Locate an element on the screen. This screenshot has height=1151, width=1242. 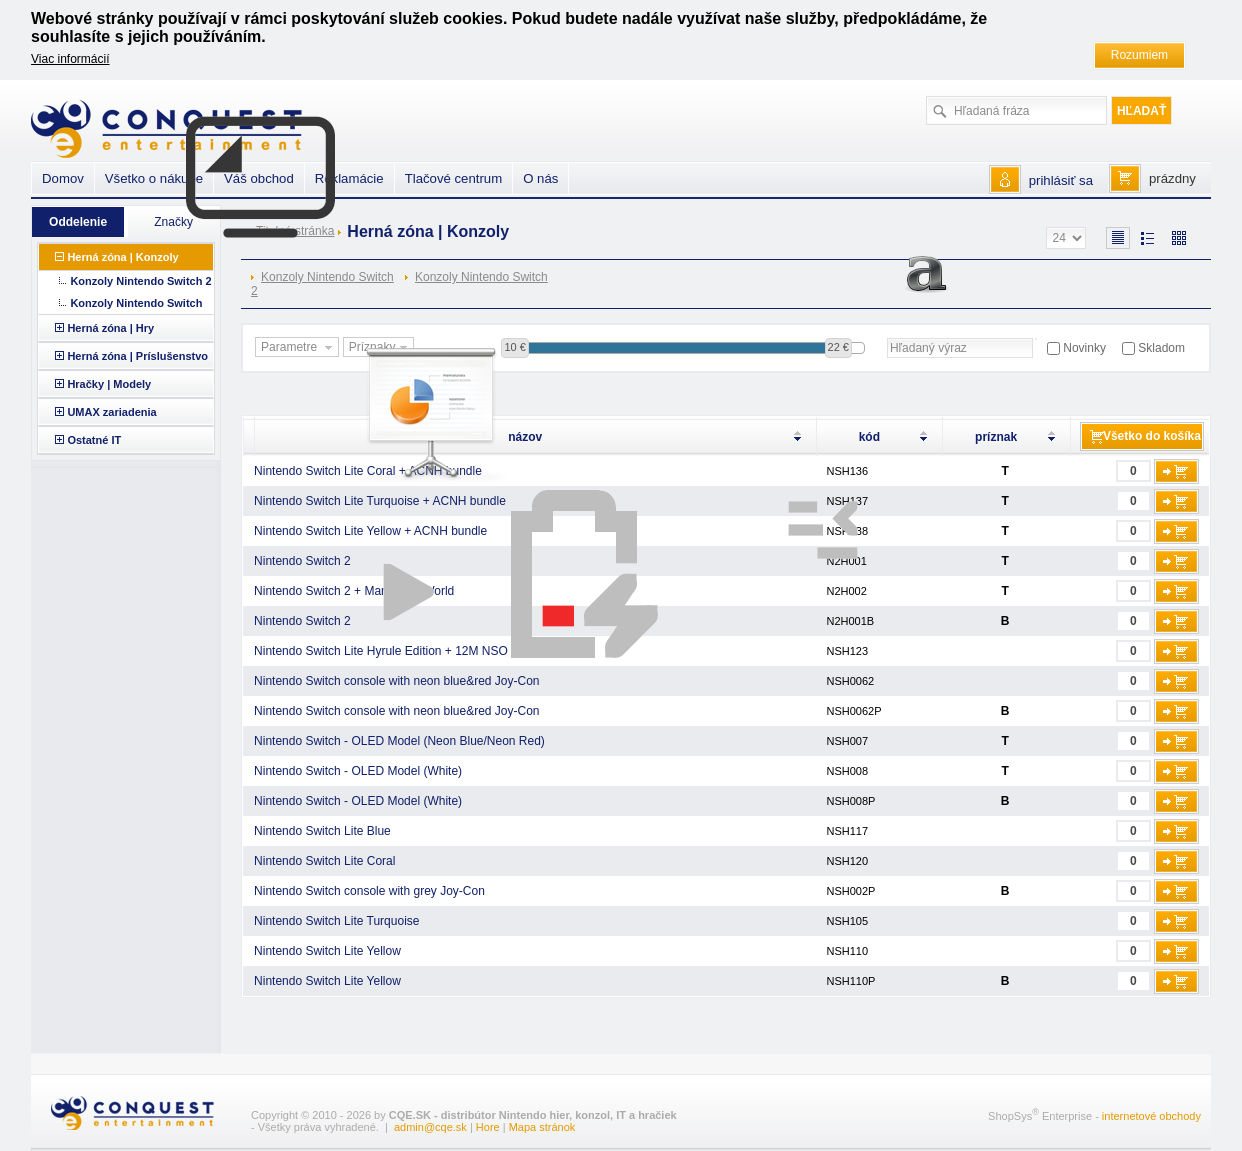
start media playback is located at coordinates (406, 592).